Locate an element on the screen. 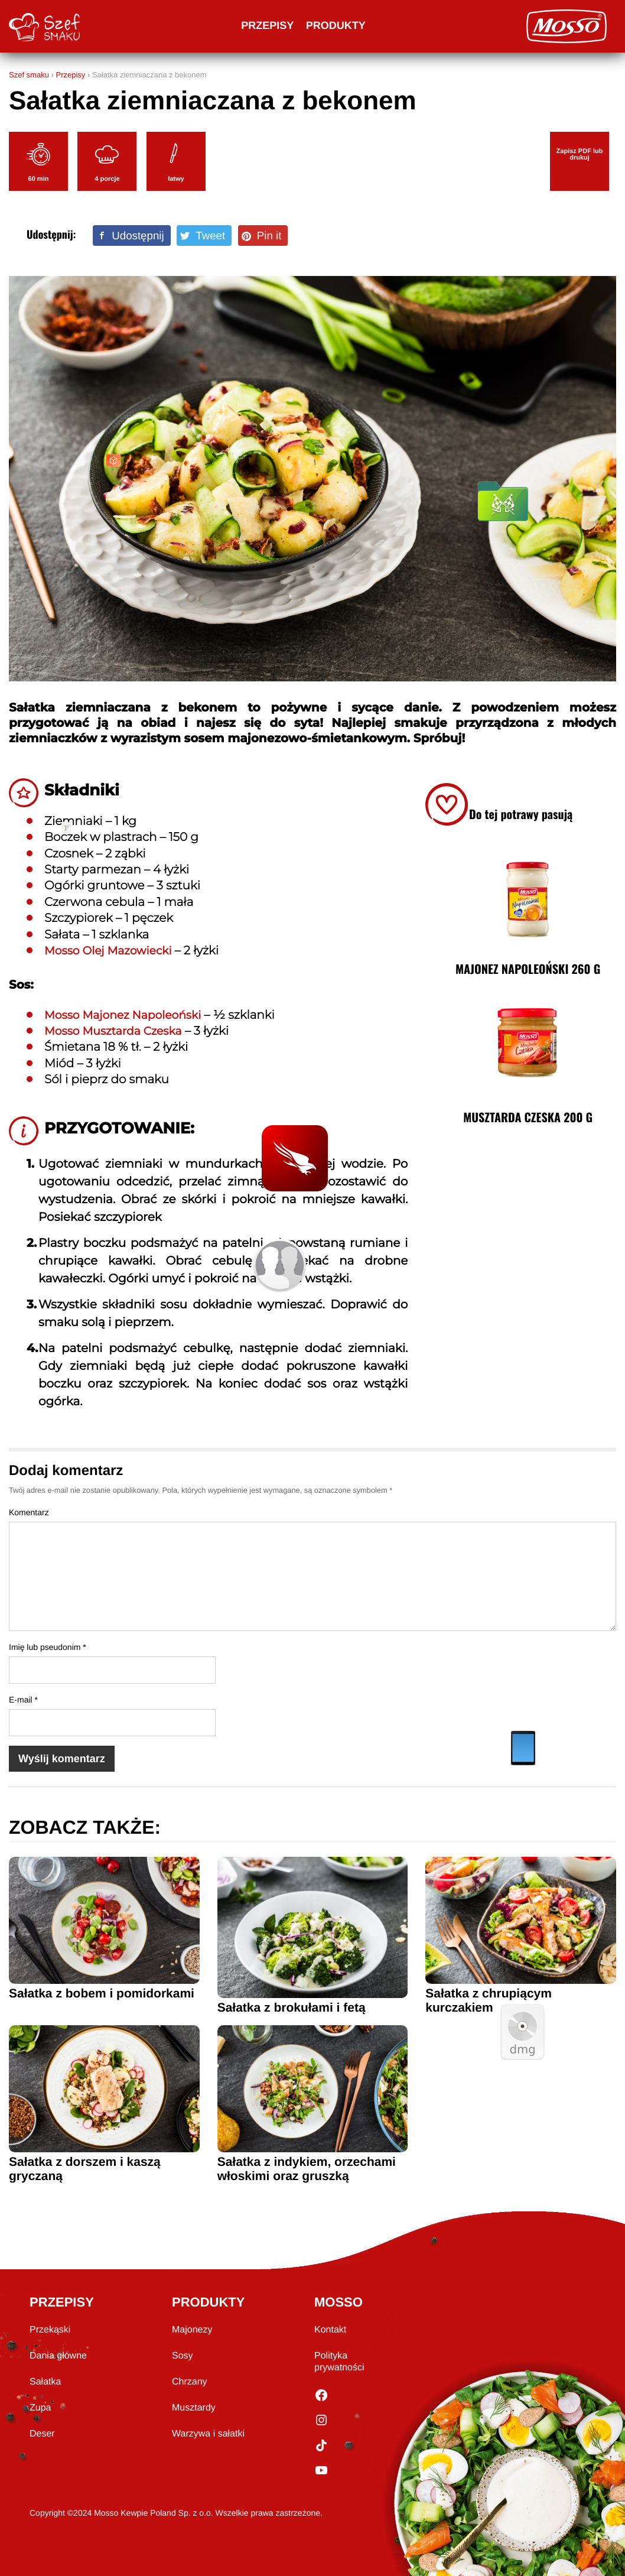  open CrowdStrike Falcon endpoint security app is located at coordinates (295, 1158).